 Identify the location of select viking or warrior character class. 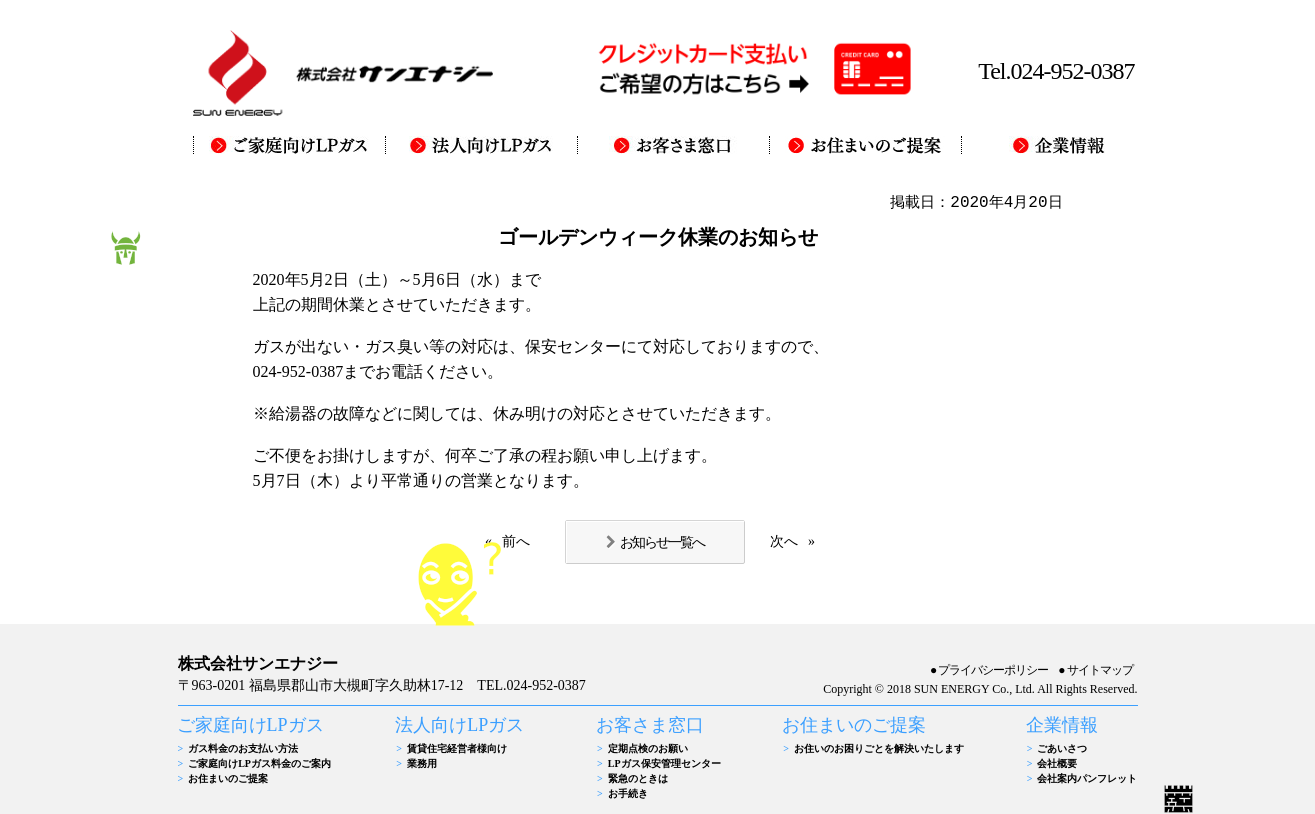
(126, 248).